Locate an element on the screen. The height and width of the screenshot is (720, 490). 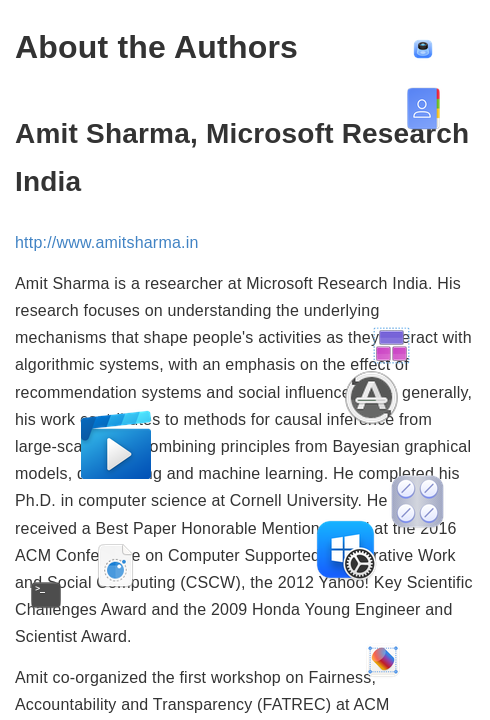
open exhibit app for 3d model viewing is located at coordinates (383, 660).